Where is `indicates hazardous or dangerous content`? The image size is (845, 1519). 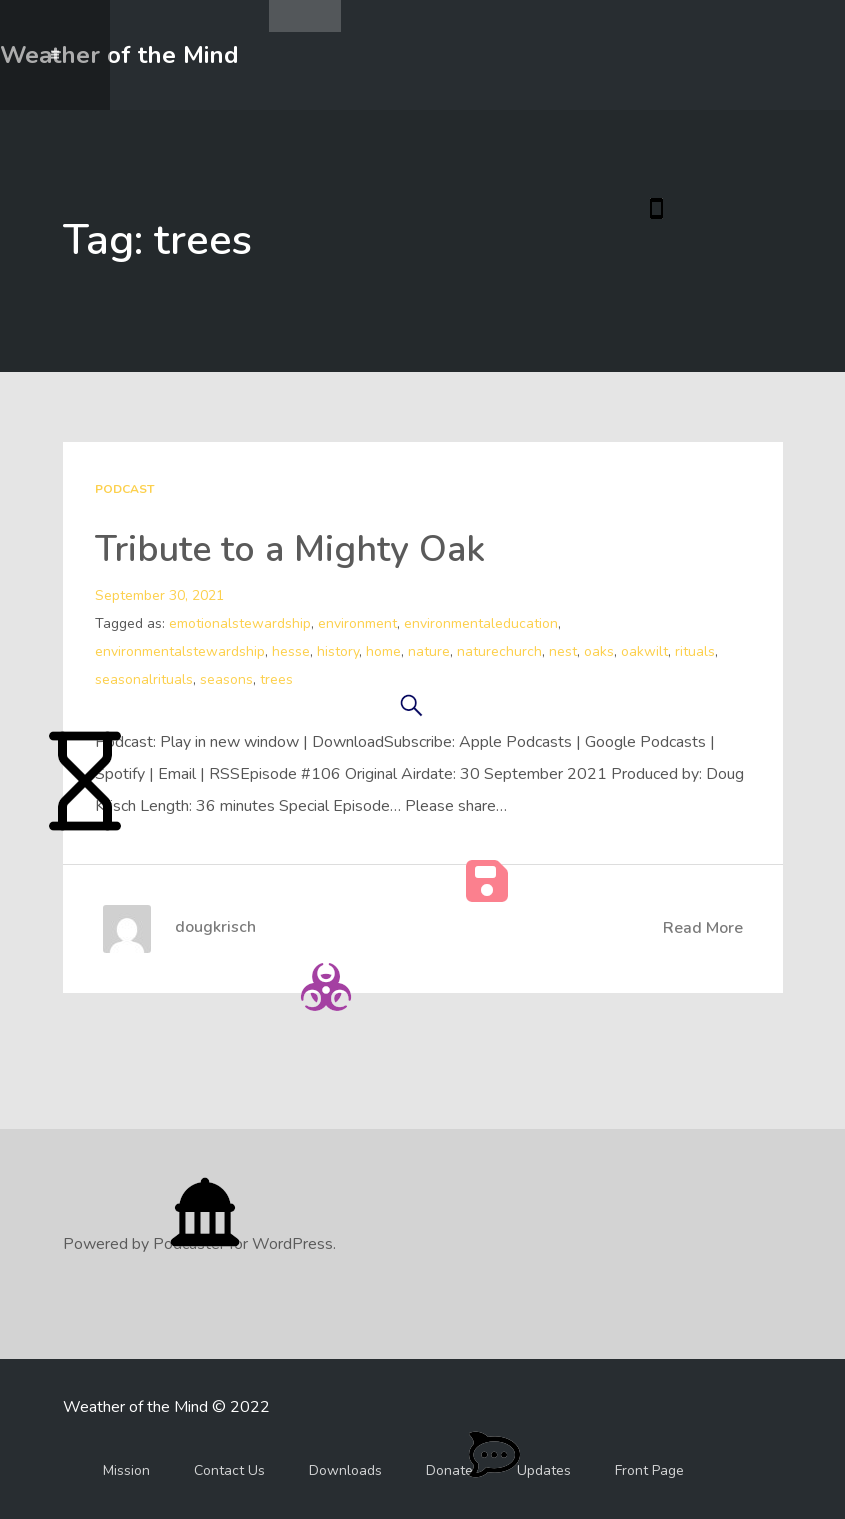 indicates hazardous or dangerous content is located at coordinates (326, 987).